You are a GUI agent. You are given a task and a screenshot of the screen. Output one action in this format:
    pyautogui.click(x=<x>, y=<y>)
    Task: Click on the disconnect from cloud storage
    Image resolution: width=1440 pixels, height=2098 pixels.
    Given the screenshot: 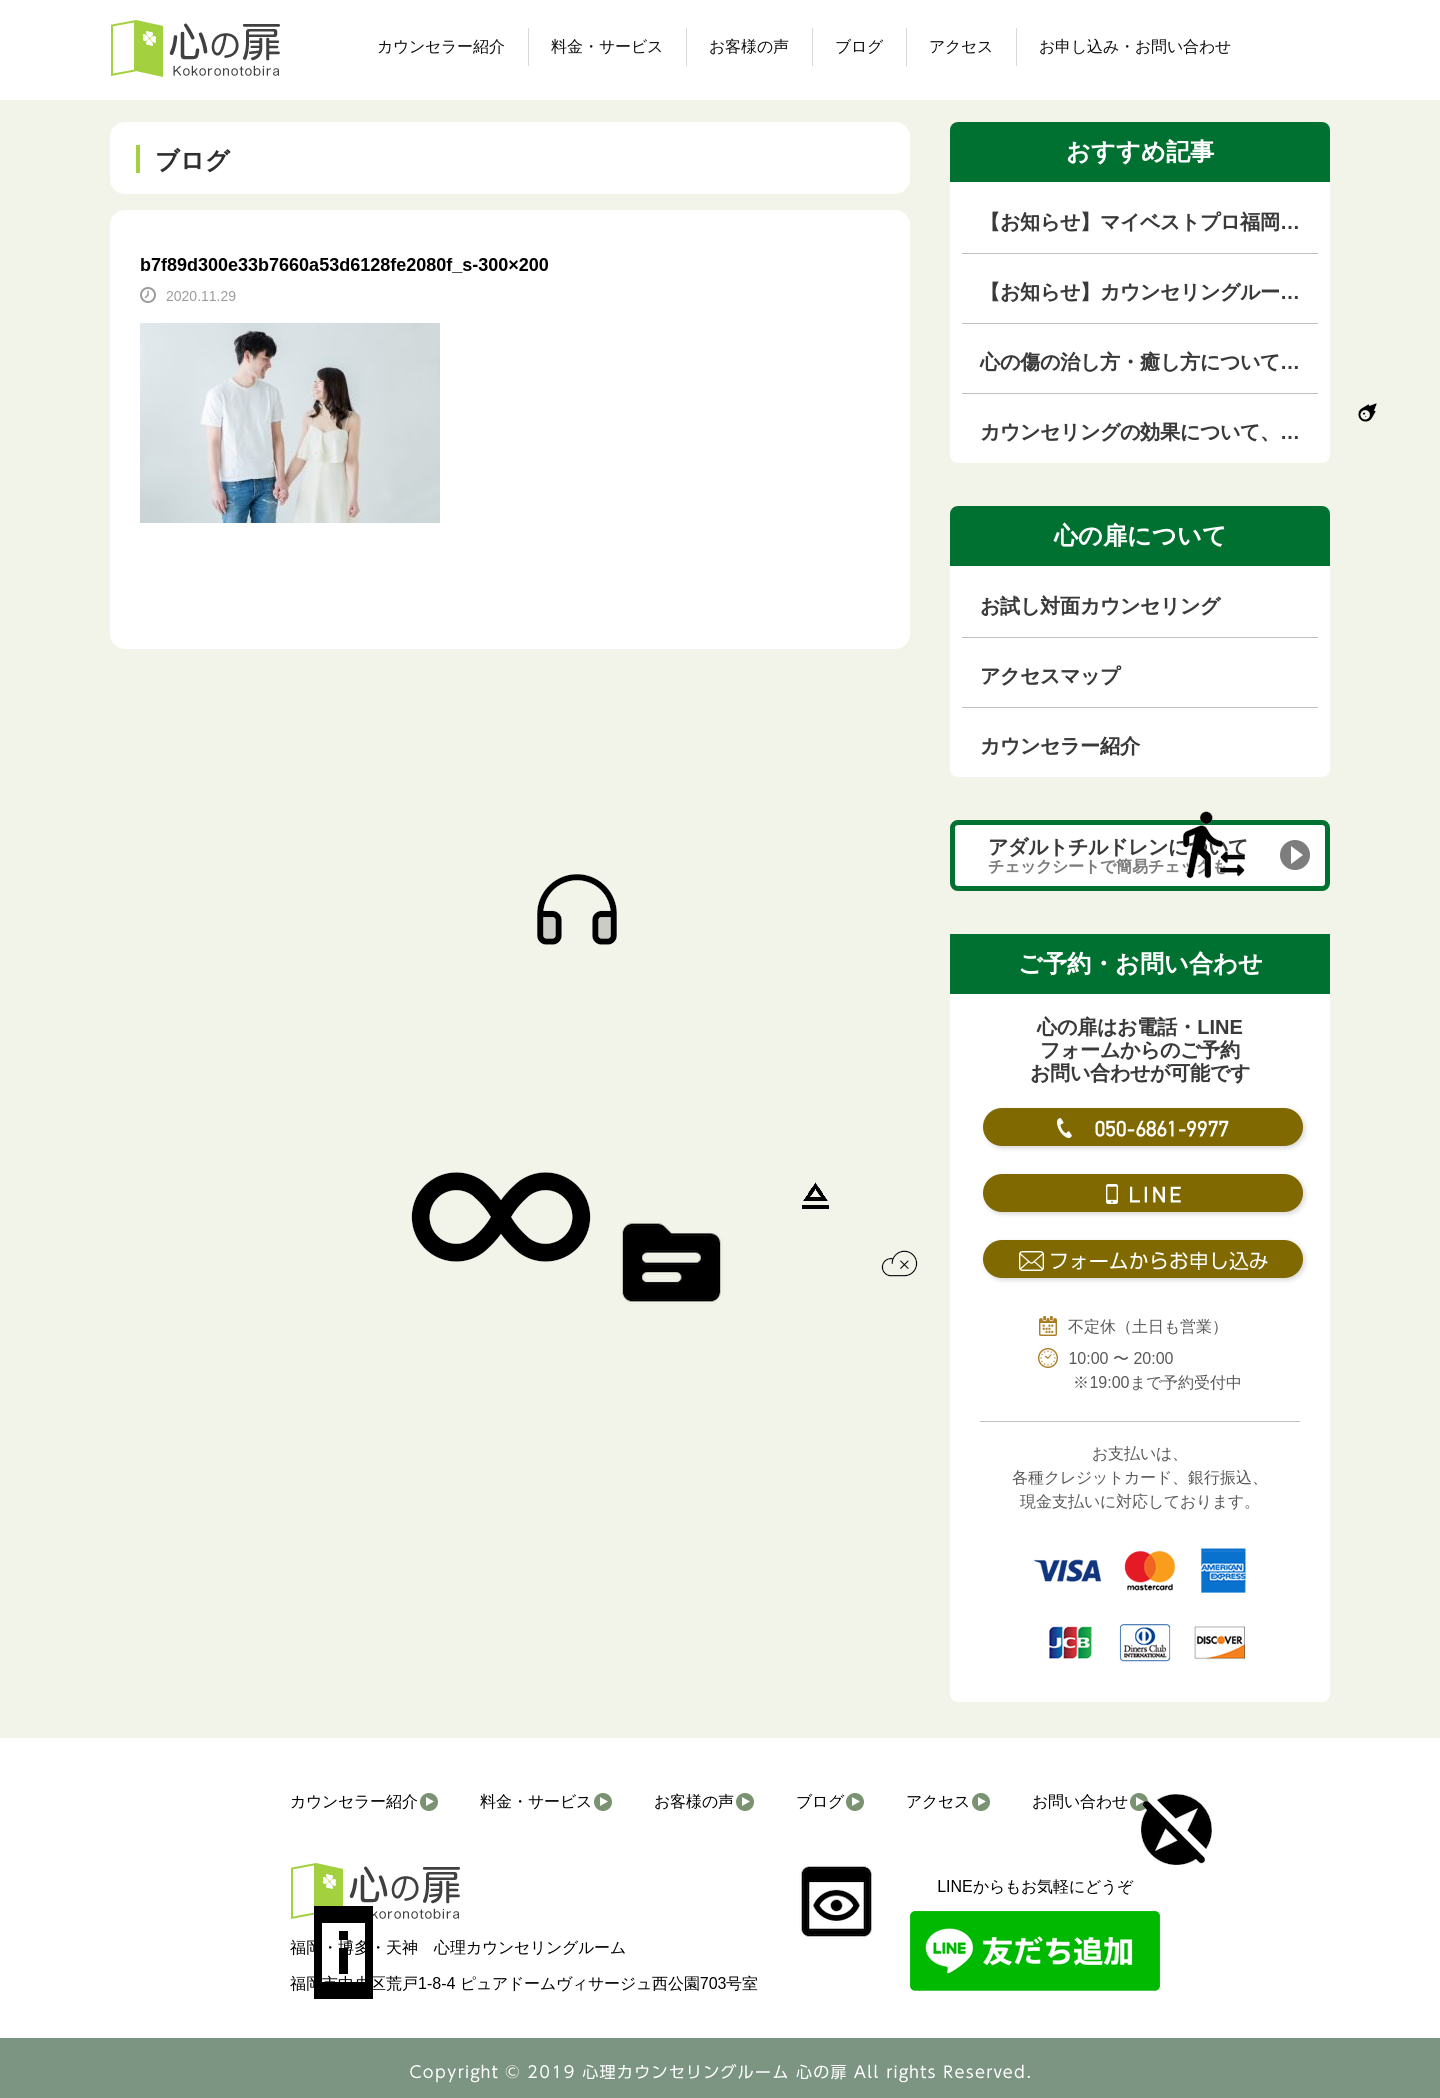 What is the action you would take?
    pyautogui.click(x=899, y=1263)
    